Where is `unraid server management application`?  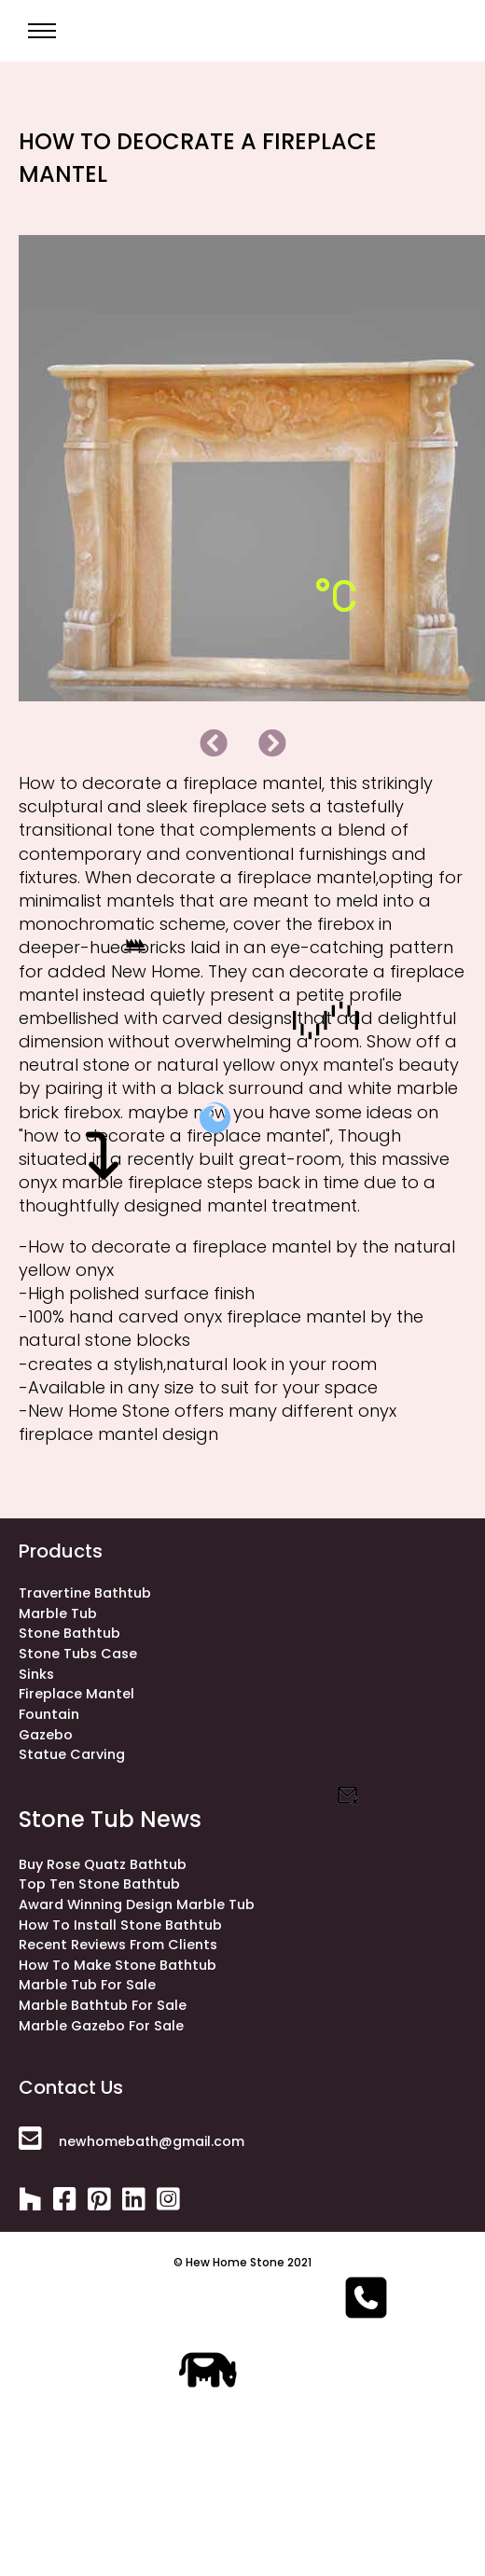
unraid server management application is located at coordinates (326, 1020).